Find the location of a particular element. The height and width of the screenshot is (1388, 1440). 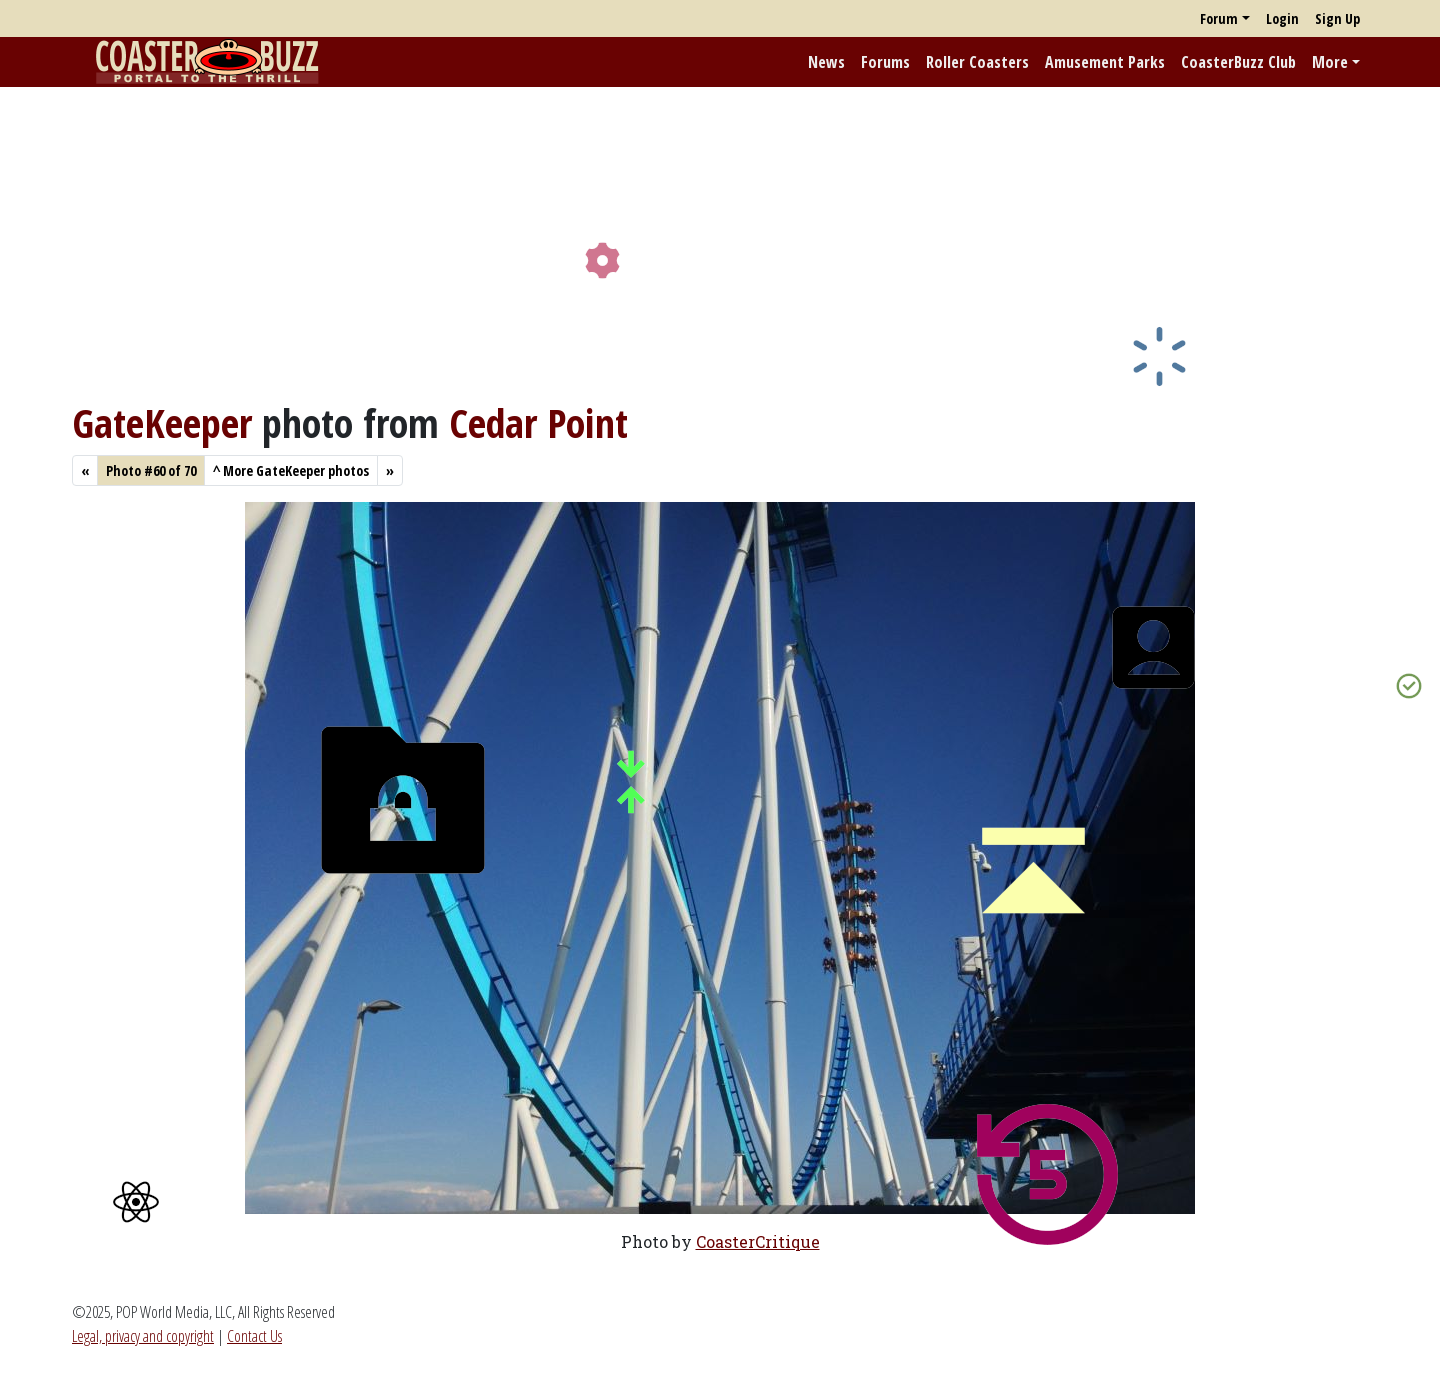

react.js framework logo is located at coordinates (136, 1202).